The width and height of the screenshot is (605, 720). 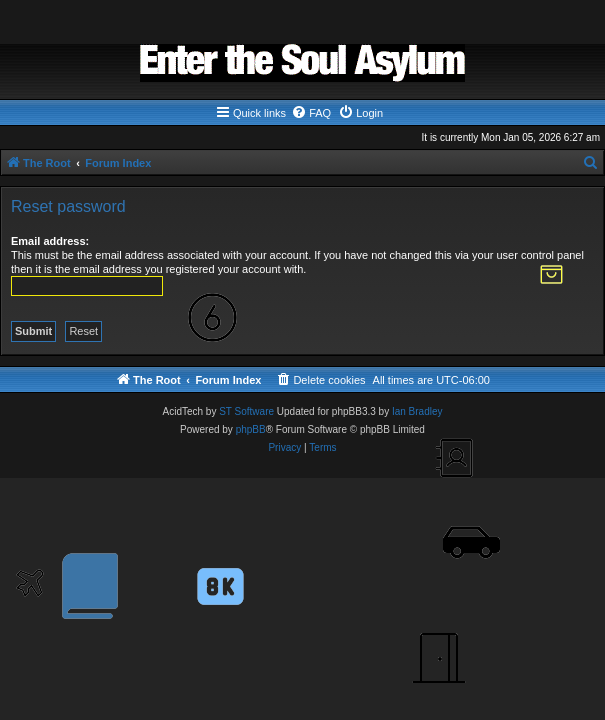 What do you see at coordinates (212, 317) in the screenshot?
I see `indicates step six in a numbered sequence` at bounding box center [212, 317].